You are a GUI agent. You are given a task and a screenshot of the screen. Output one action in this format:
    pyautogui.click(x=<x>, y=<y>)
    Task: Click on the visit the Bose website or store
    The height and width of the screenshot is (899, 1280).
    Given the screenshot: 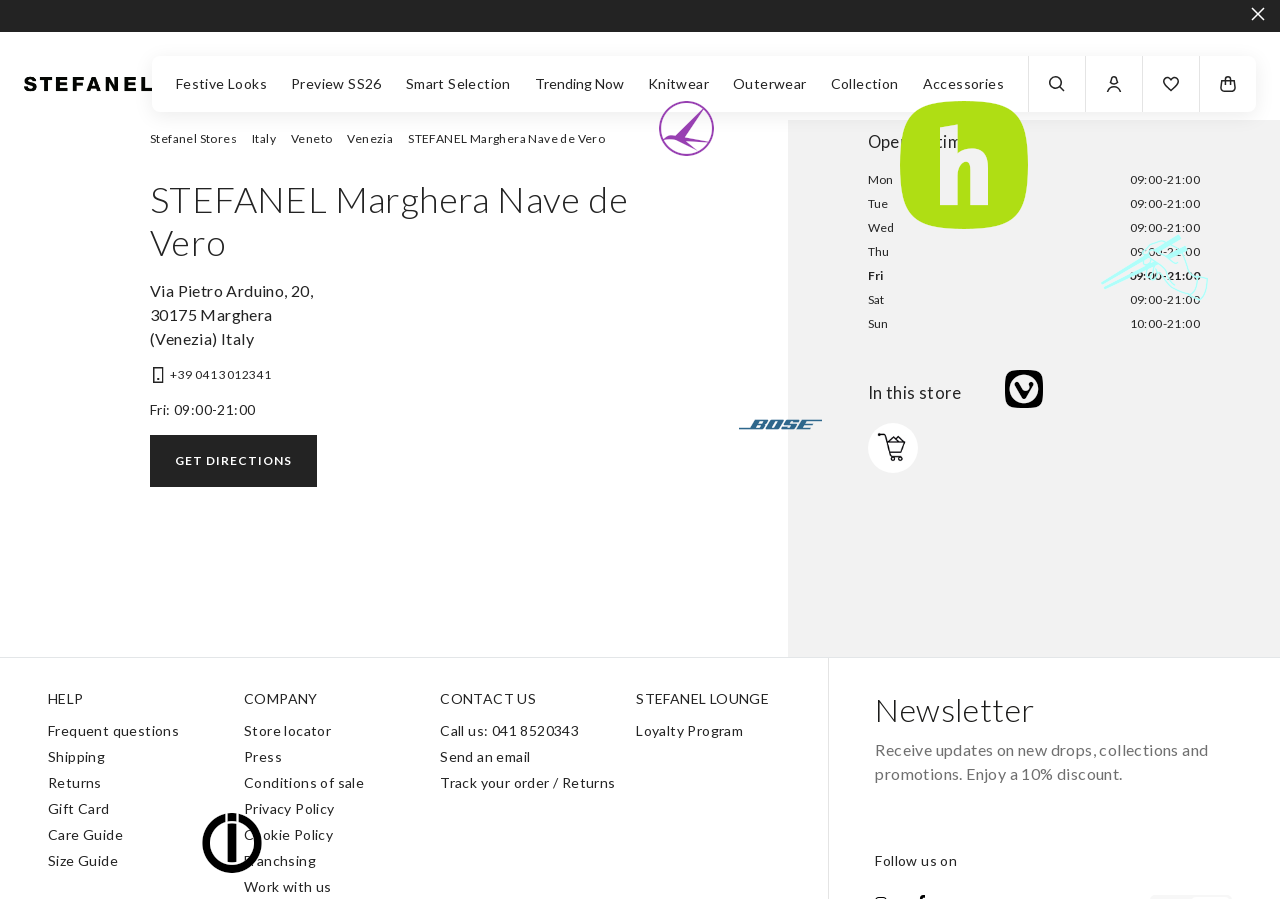 What is the action you would take?
    pyautogui.click(x=780, y=424)
    